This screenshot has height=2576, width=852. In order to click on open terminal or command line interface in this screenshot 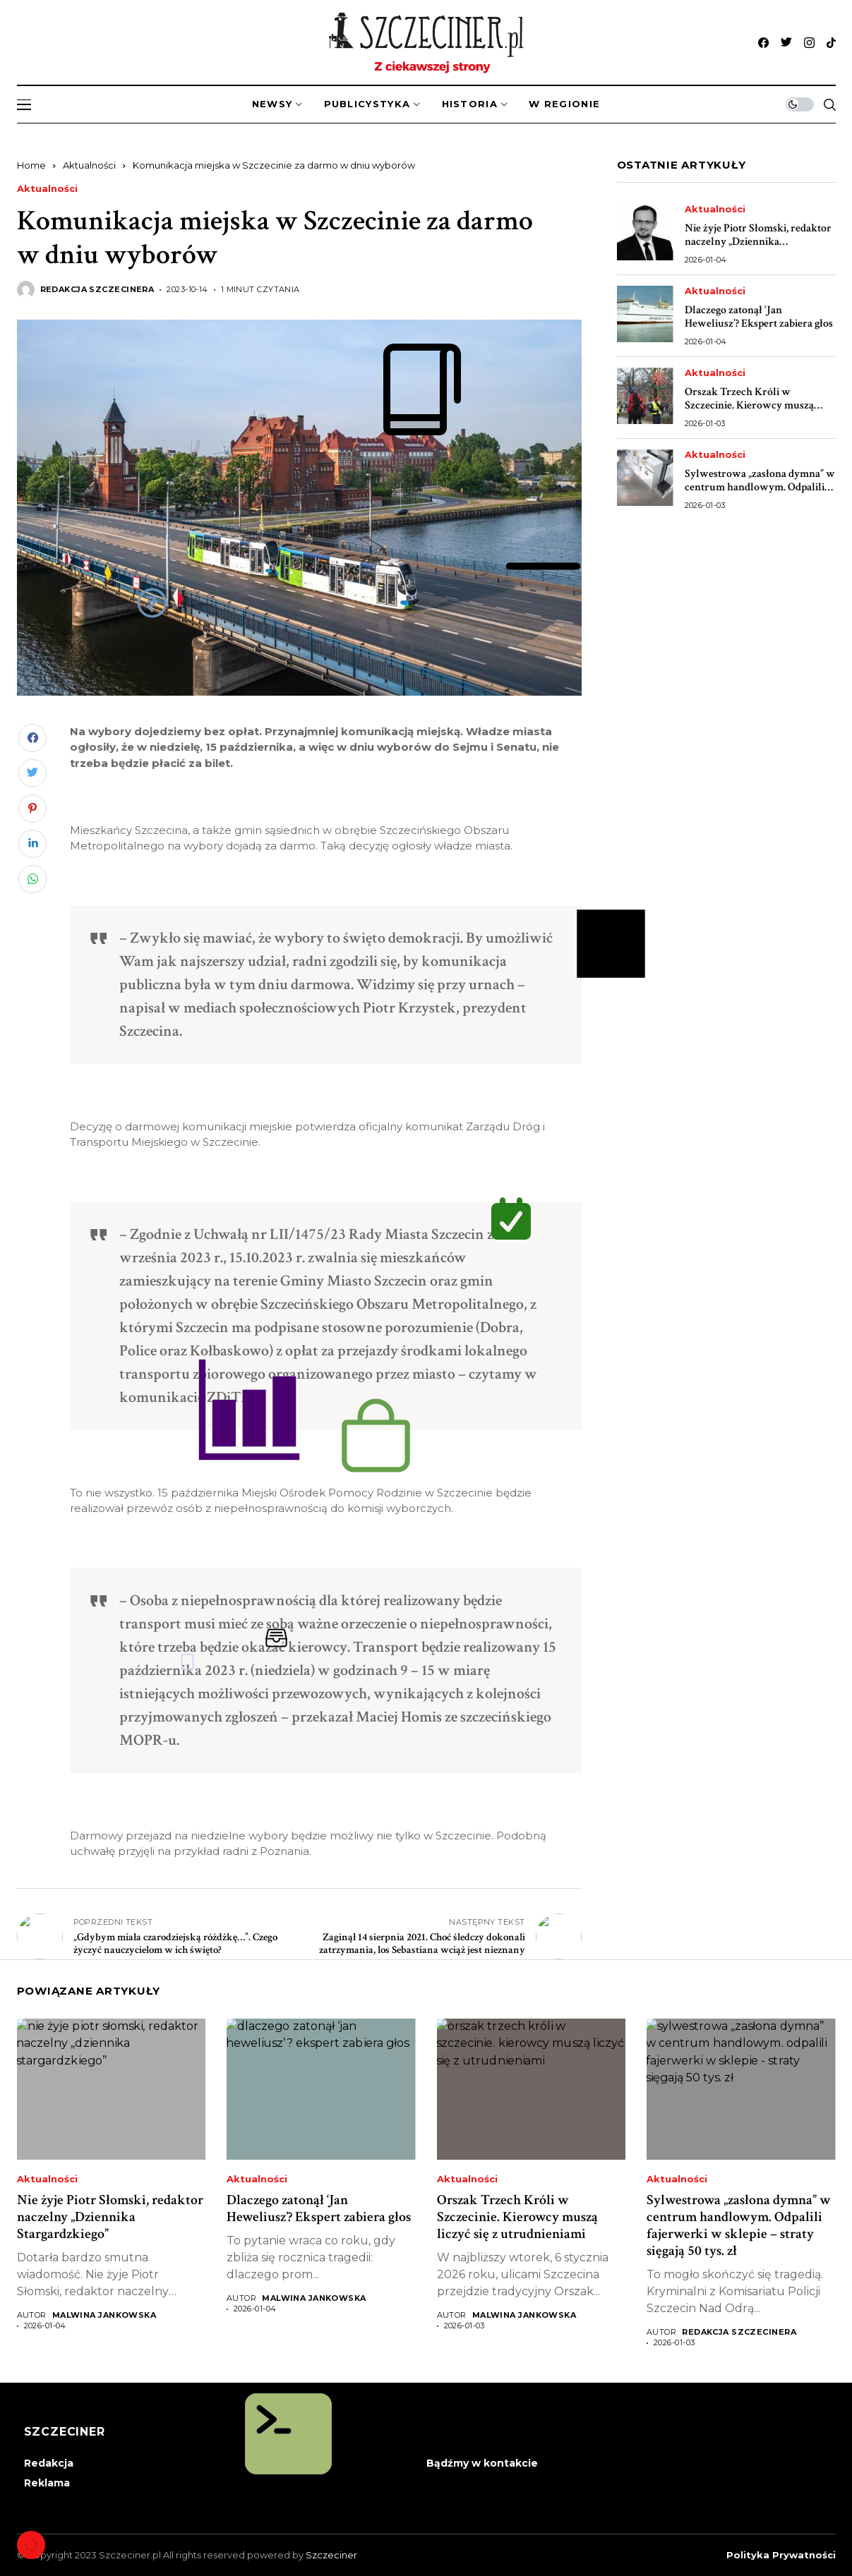, I will do `click(288, 2433)`.